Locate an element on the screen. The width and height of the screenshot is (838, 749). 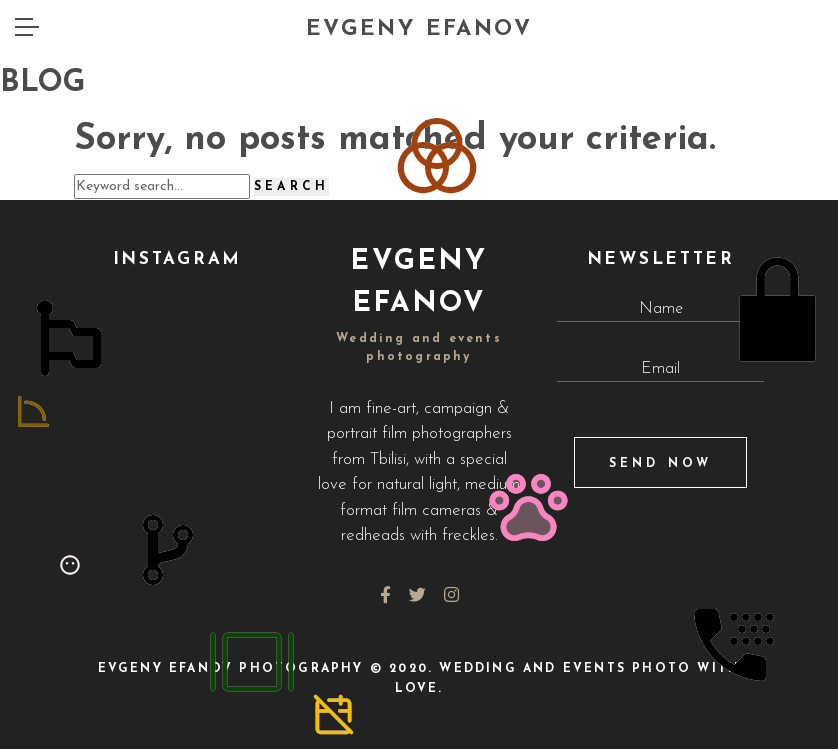
access flag emoji options is located at coordinates (69, 340).